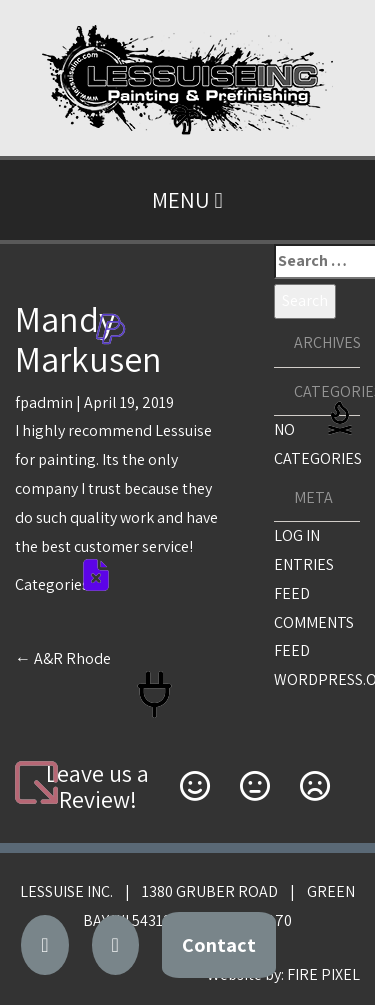 The image size is (375, 1005). Describe the element at coordinates (186, 119) in the screenshot. I see `browse tropical or beach vacation destinations` at that location.